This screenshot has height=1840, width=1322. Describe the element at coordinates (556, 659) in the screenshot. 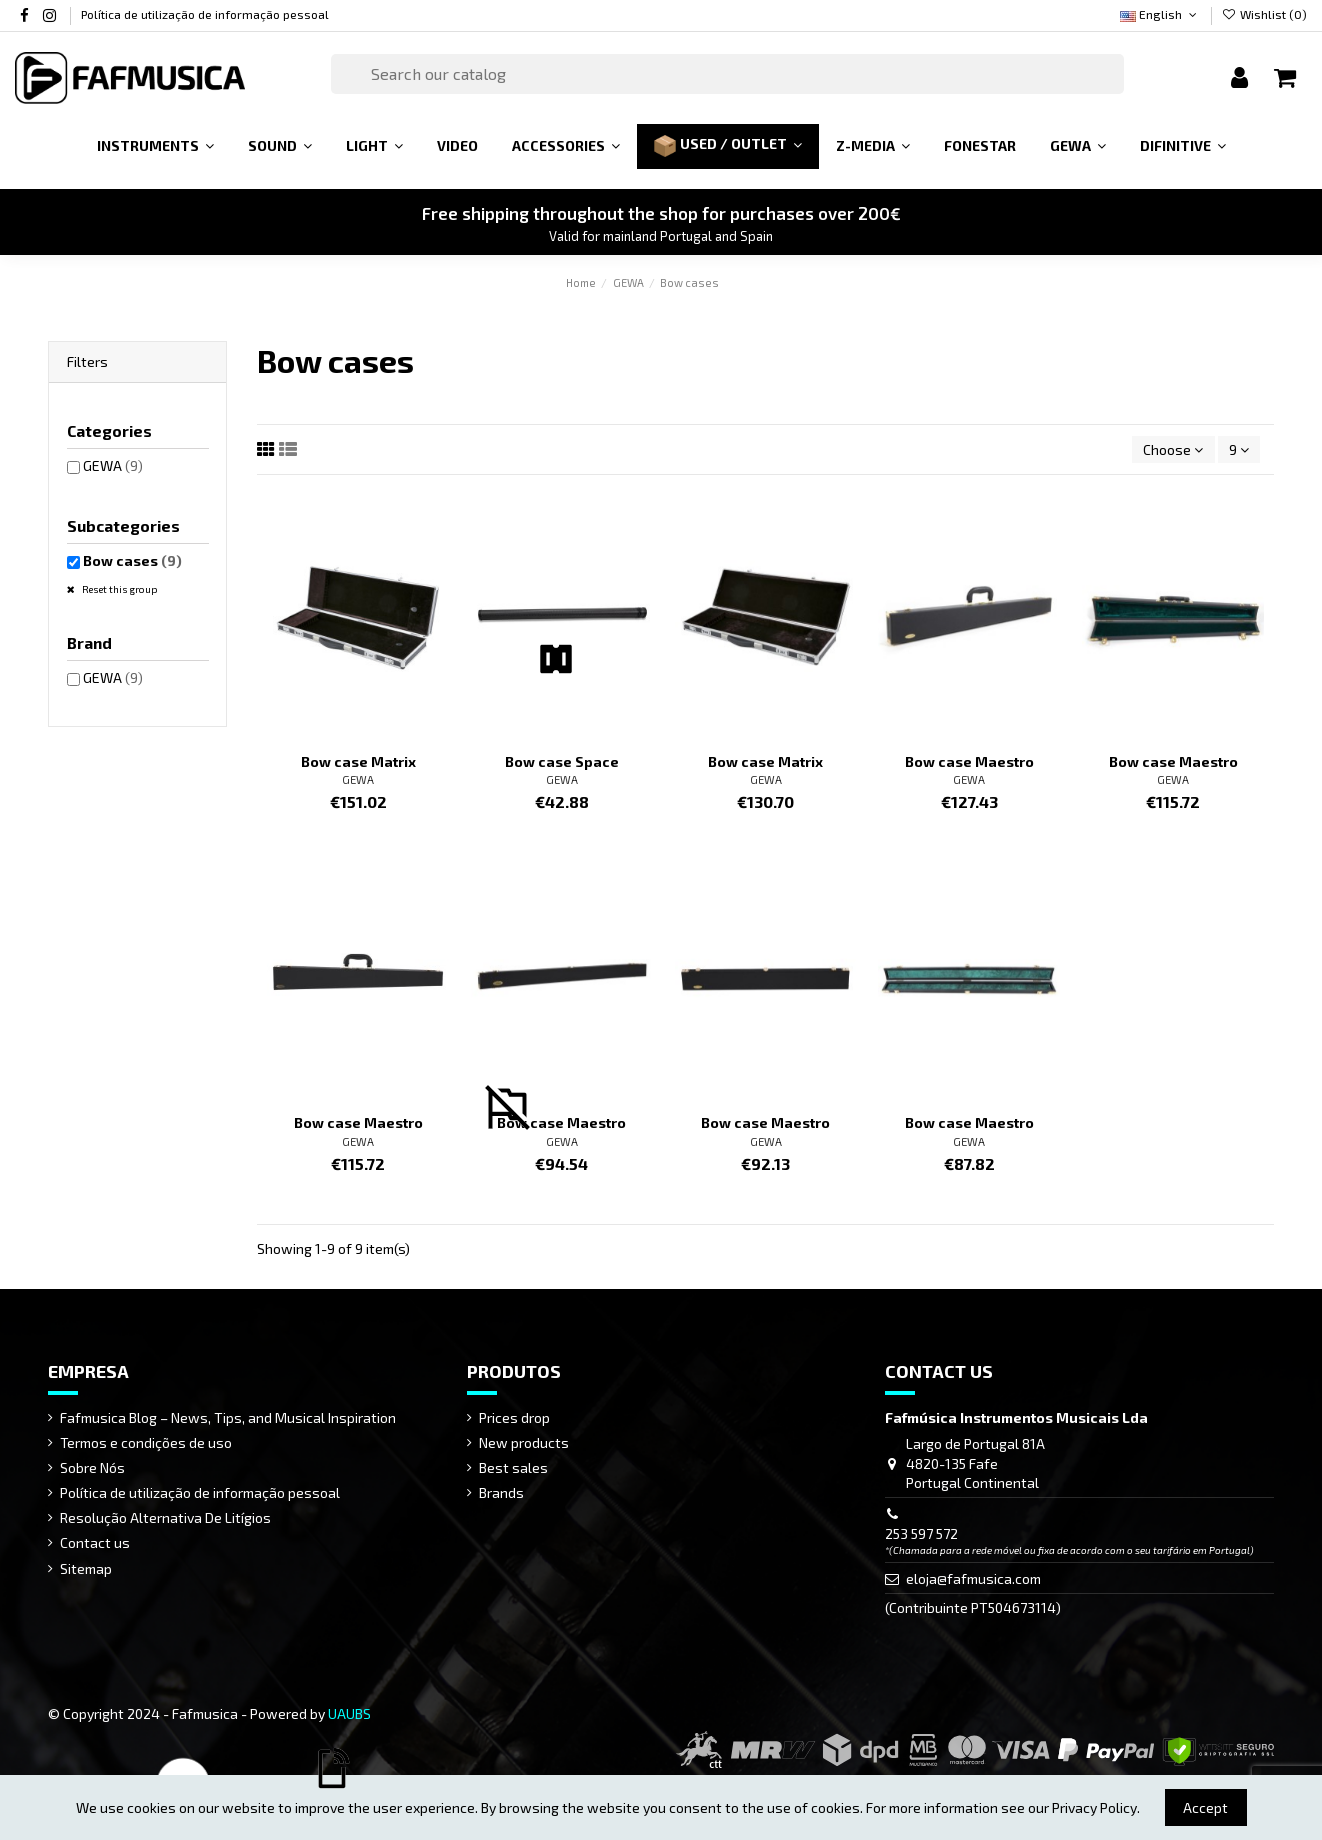

I see `redeem a coupon or discount code` at that location.